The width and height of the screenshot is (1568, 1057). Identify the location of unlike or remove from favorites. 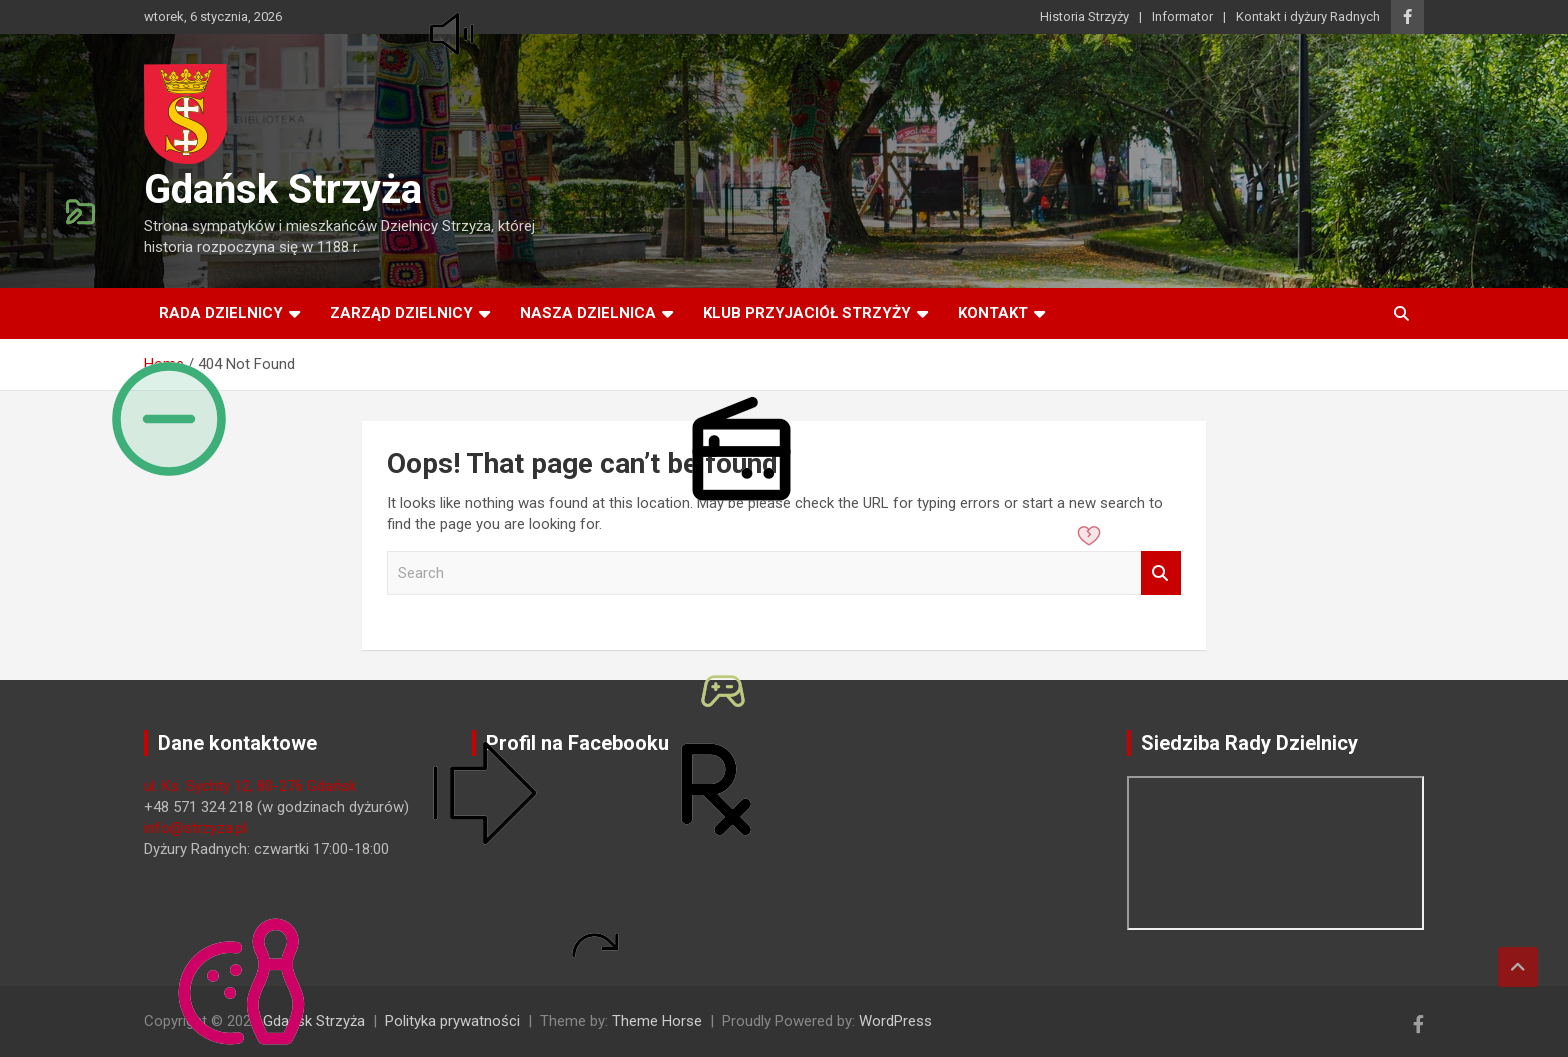
(1089, 535).